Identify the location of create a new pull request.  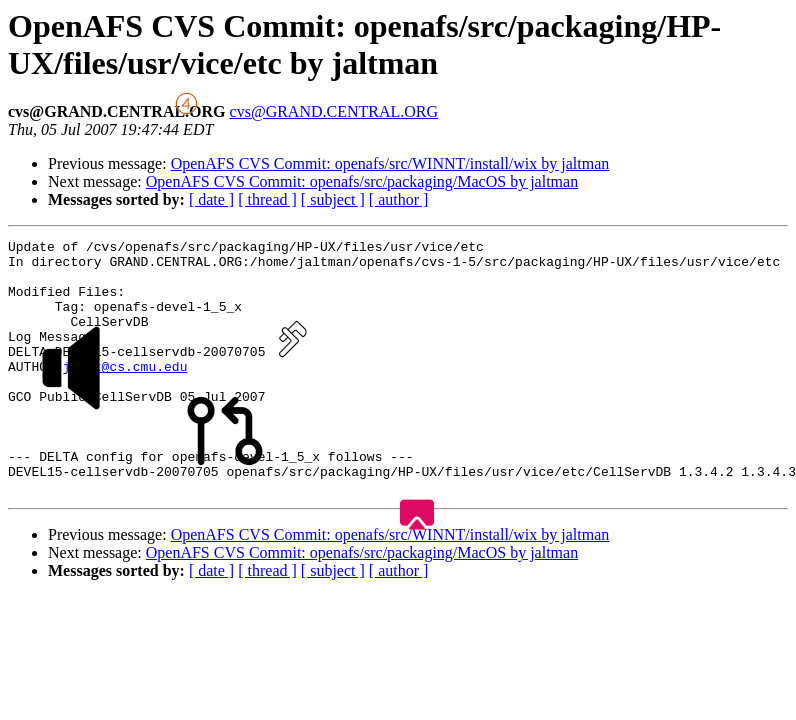
(225, 431).